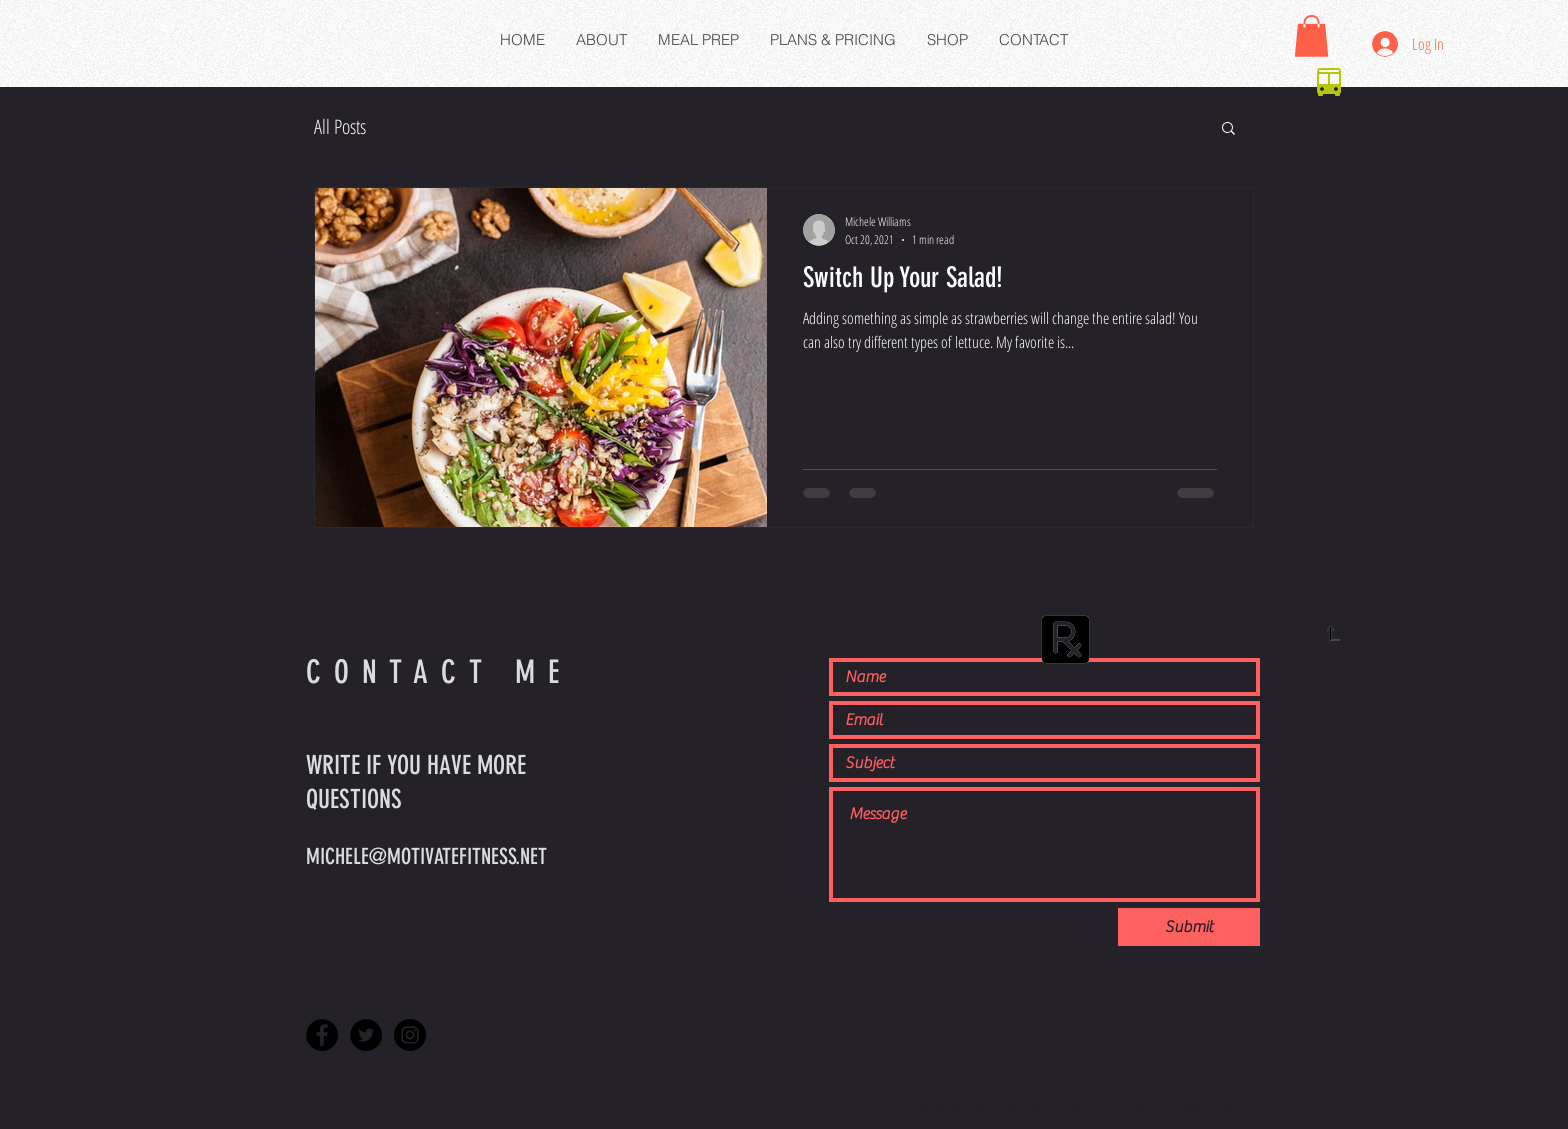 This screenshot has height=1129, width=1568. Describe the element at coordinates (1333, 633) in the screenshot. I see `go back and up to previous level` at that location.